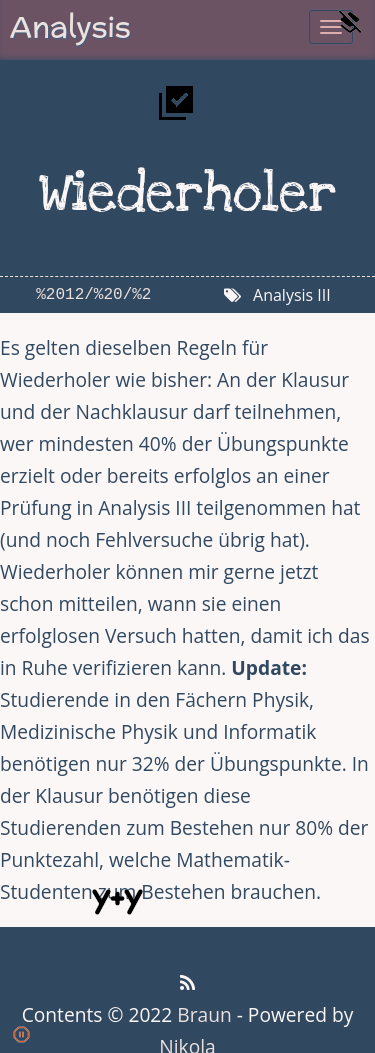 This screenshot has height=1053, width=375. Describe the element at coordinates (350, 23) in the screenshot. I see `clear all map layers` at that location.